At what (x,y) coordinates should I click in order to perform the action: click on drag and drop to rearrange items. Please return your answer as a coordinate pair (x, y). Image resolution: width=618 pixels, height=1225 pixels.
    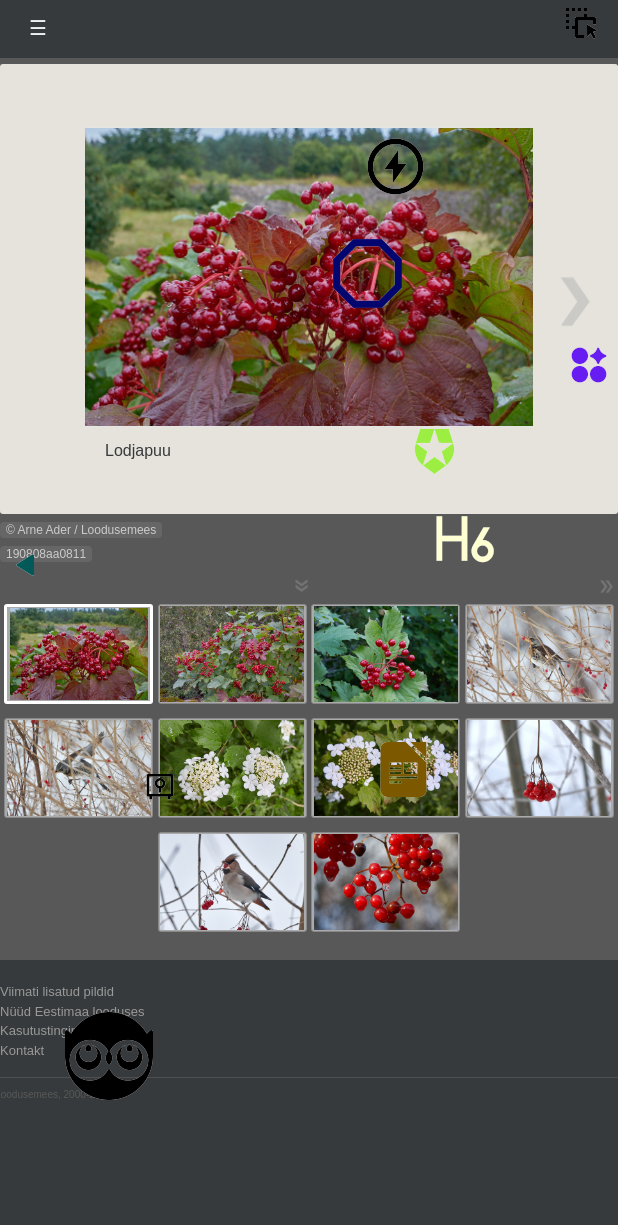
    Looking at the image, I should click on (581, 23).